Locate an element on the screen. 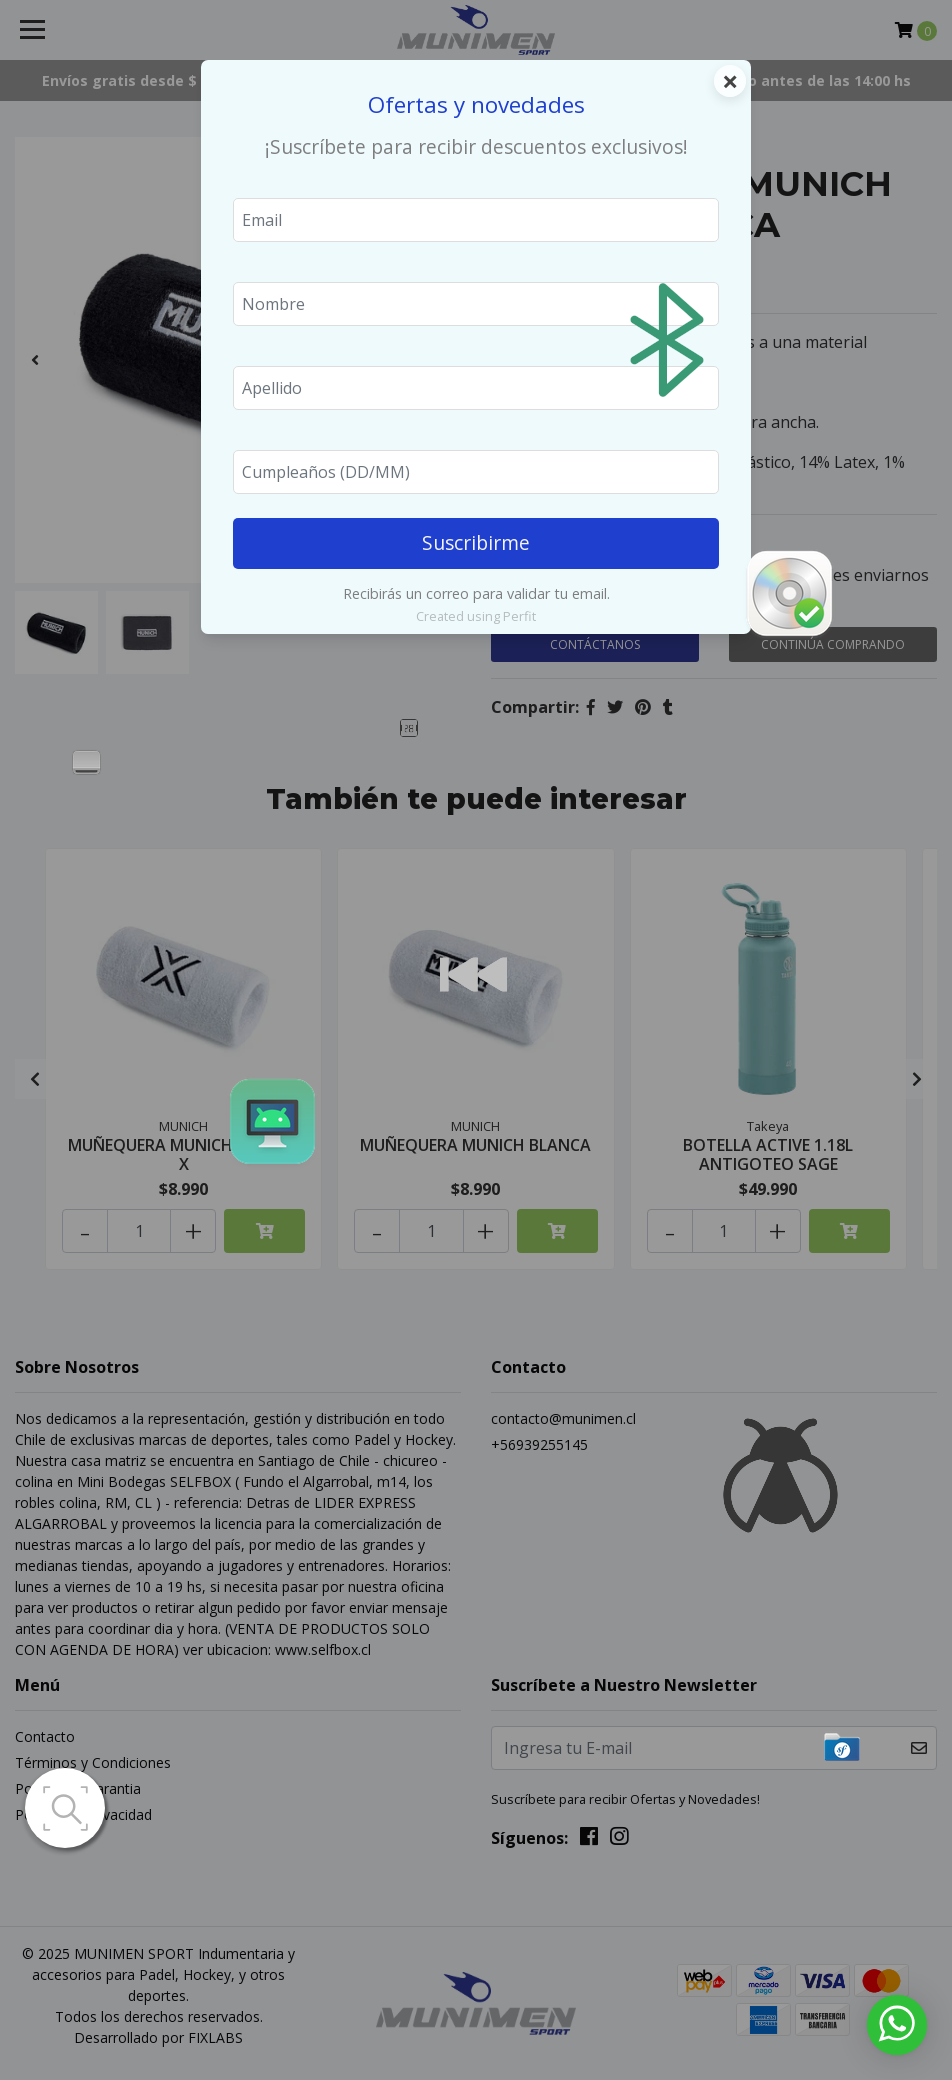 This screenshot has height=2080, width=952. manage online accounts and connected services is located at coordinates (355, 1408).